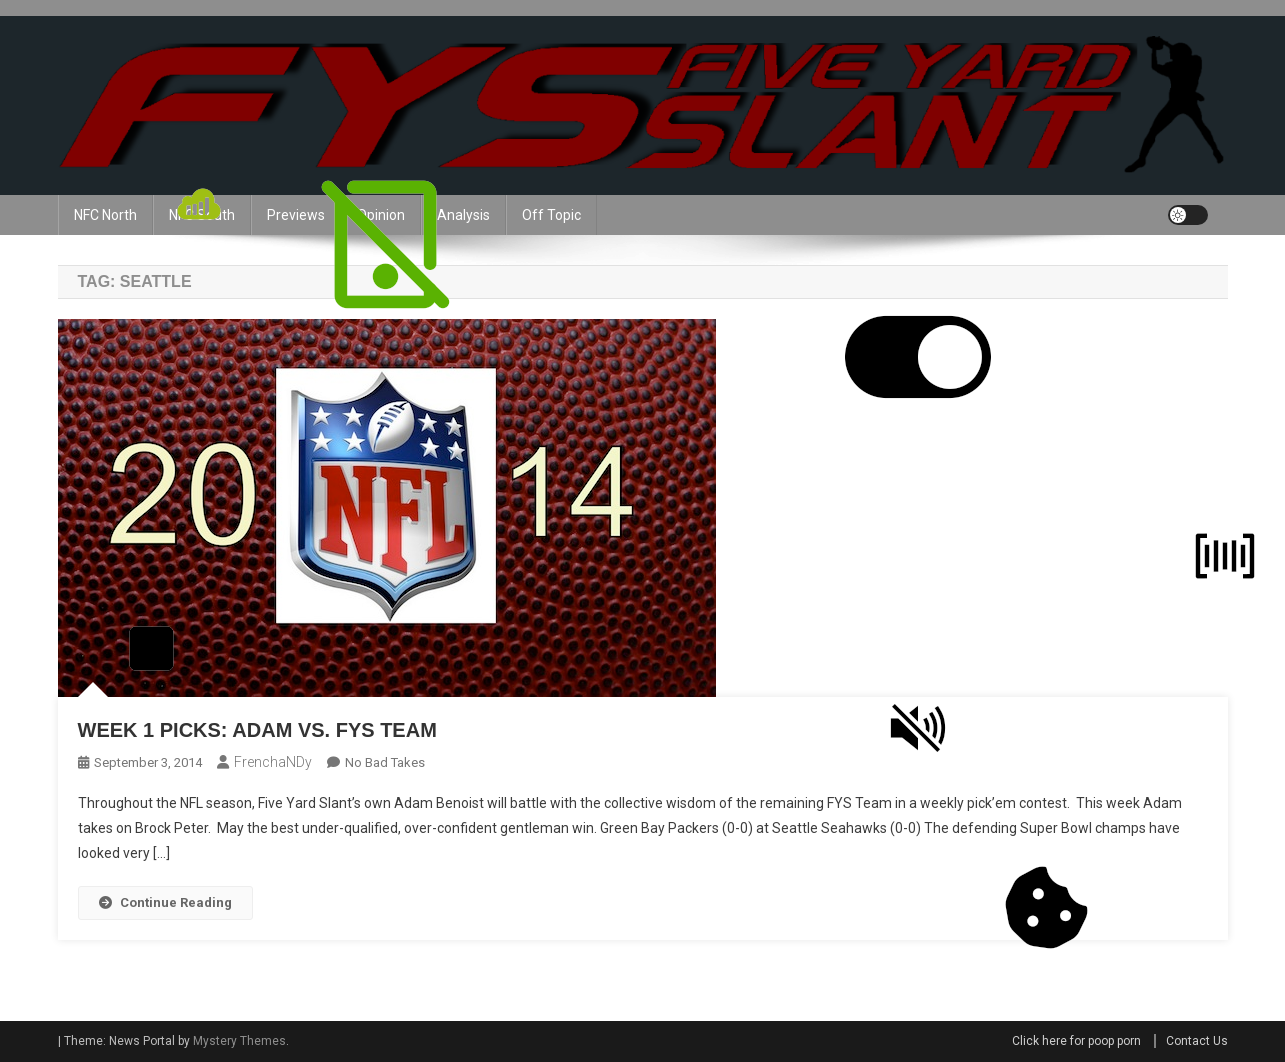  What do you see at coordinates (385, 244) in the screenshot?
I see `tablet device is disabled or unavailable` at bounding box center [385, 244].